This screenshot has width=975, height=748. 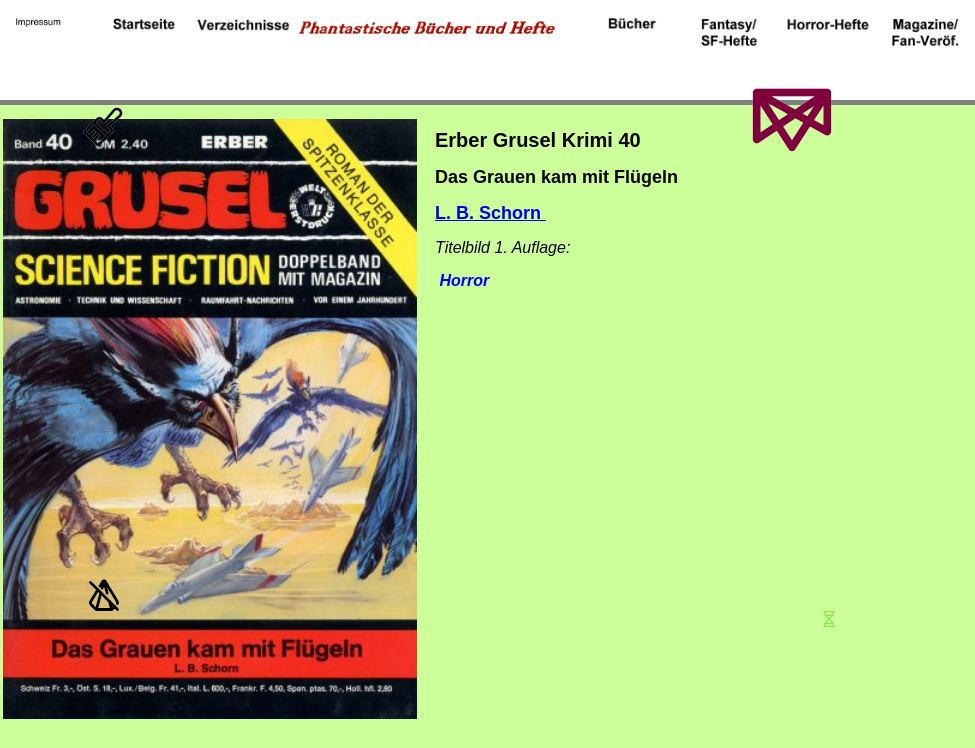 I want to click on indicates loading or processing in progress, so click(x=829, y=619).